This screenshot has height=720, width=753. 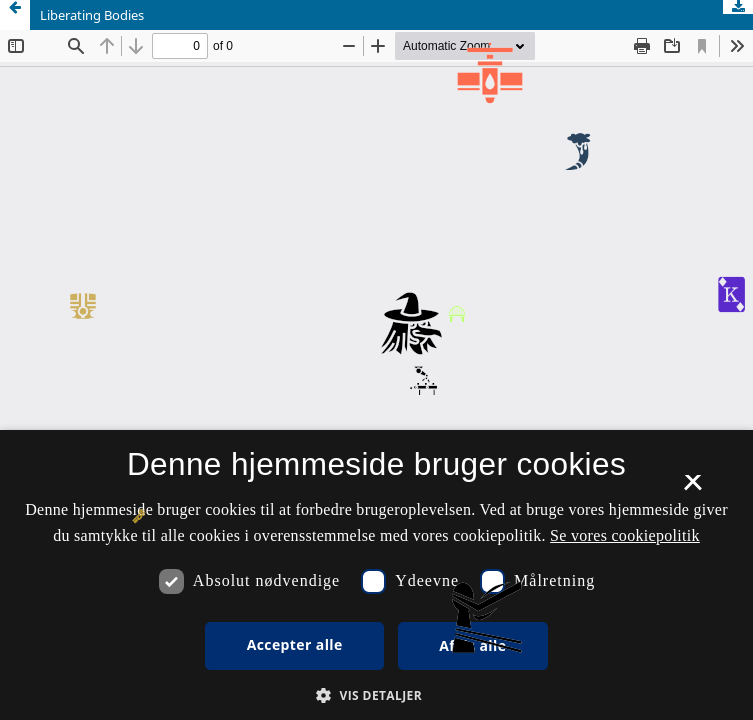 What do you see at coordinates (485, 617) in the screenshot?
I see `lock picking skill or ability in a game` at bounding box center [485, 617].